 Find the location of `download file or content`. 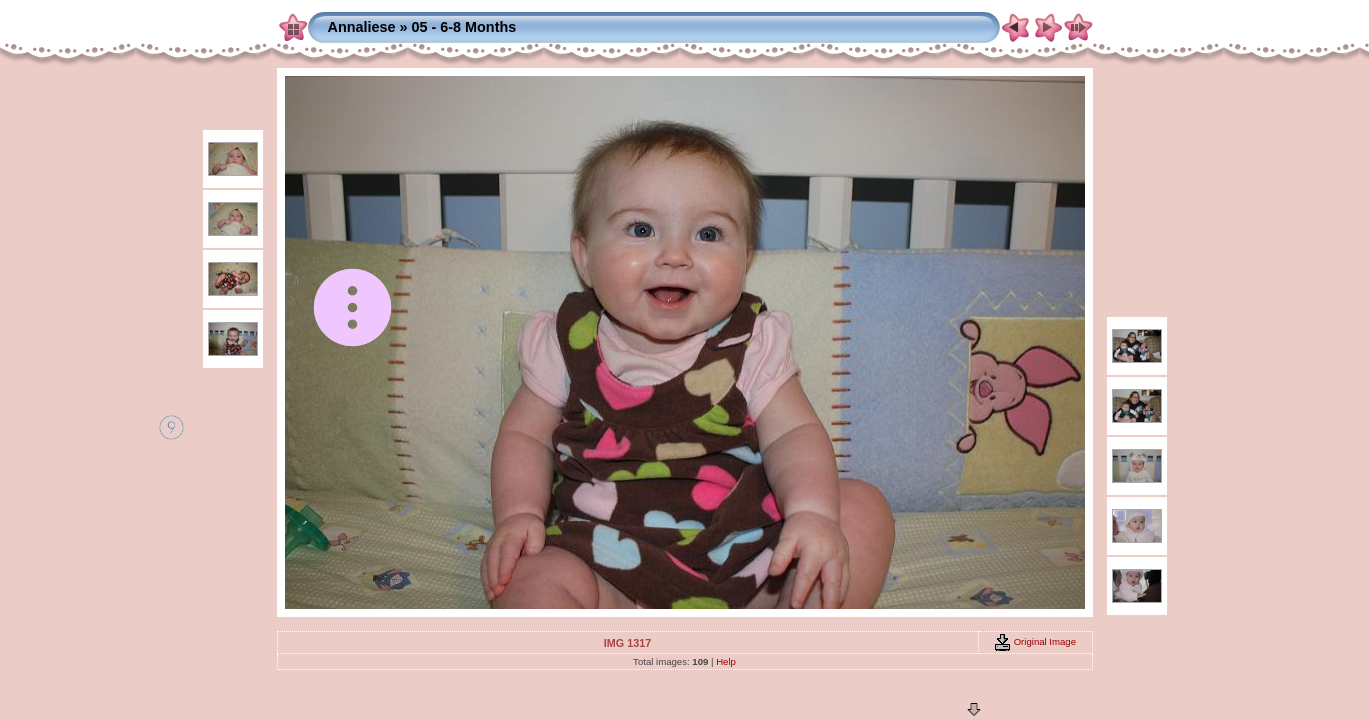

download file or content is located at coordinates (974, 709).